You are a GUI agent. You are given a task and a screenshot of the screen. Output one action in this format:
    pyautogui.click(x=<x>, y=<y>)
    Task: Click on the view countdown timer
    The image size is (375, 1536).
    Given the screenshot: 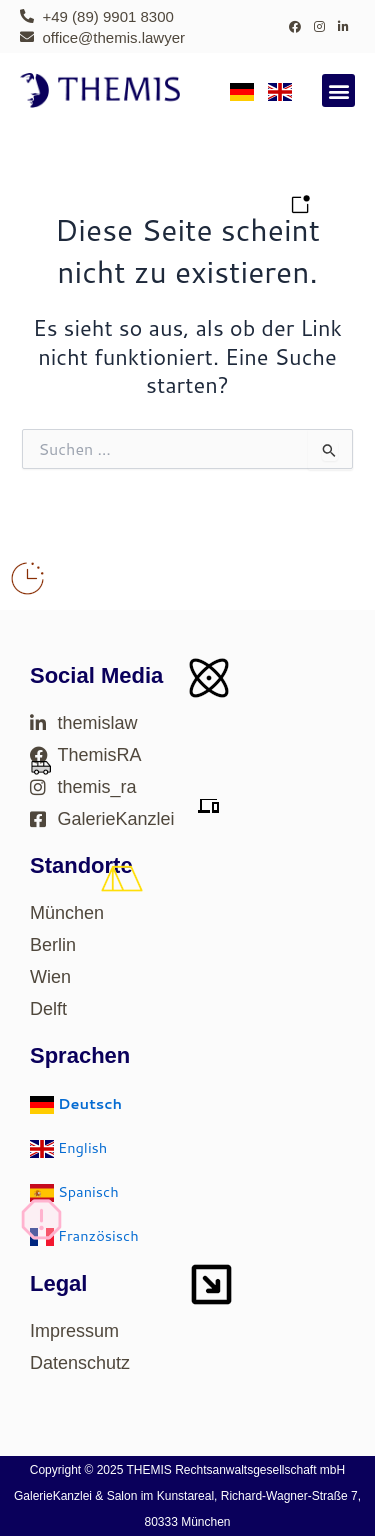 What is the action you would take?
    pyautogui.click(x=27, y=578)
    